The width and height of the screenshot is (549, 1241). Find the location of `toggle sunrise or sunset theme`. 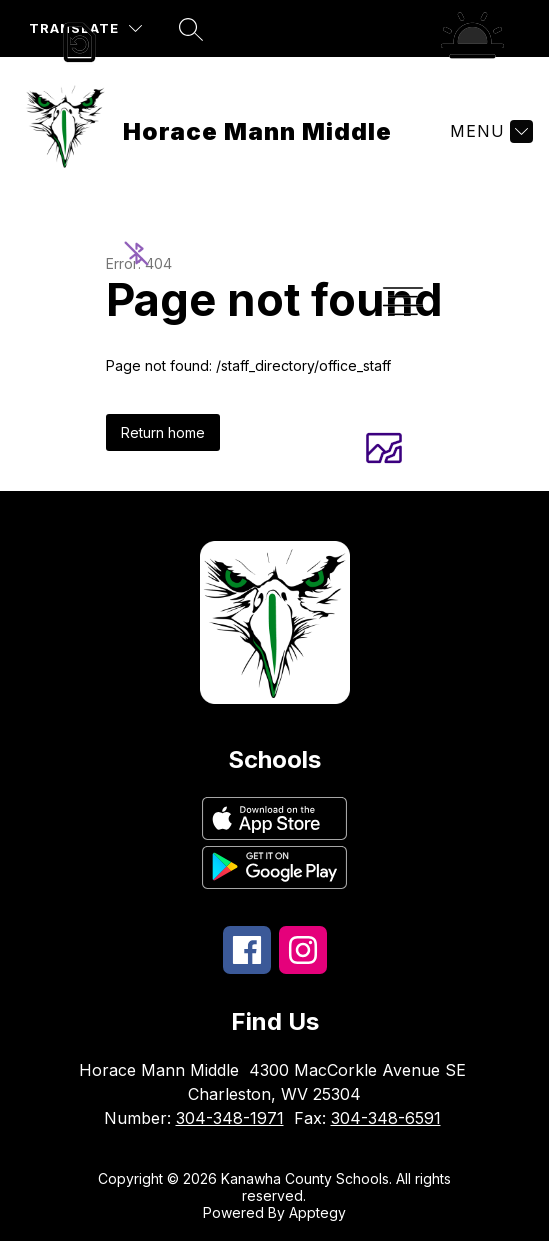

toggle sunrise or sunset theme is located at coordinates (472, 37).